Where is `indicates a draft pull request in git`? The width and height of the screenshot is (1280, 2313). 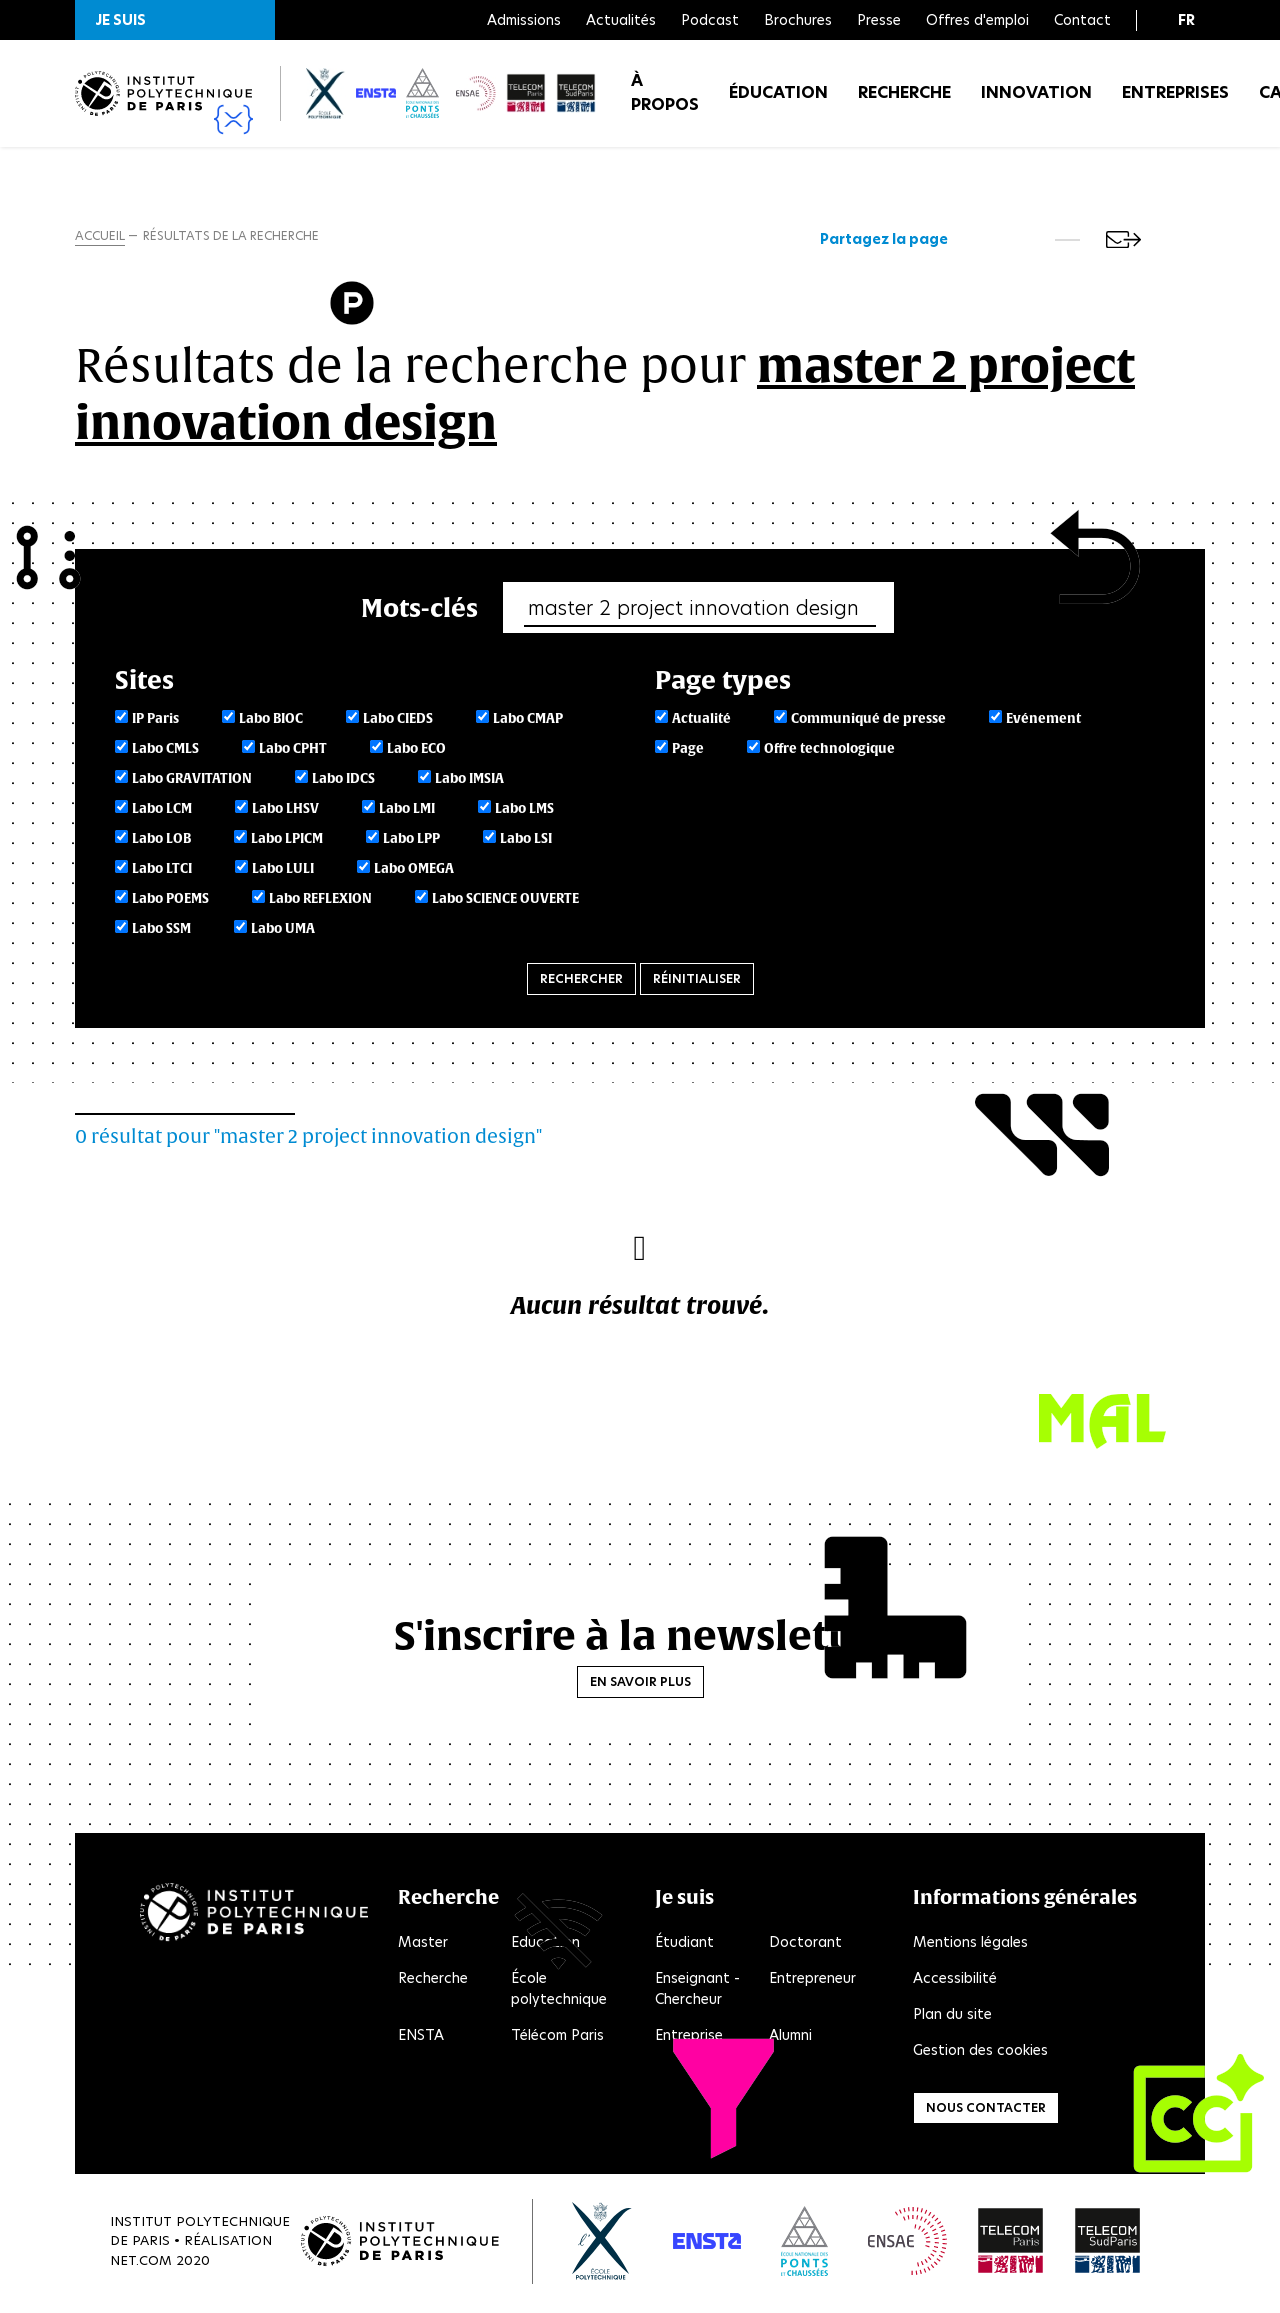 indicates a draft pull request in git is located at coordinates (48, 557).